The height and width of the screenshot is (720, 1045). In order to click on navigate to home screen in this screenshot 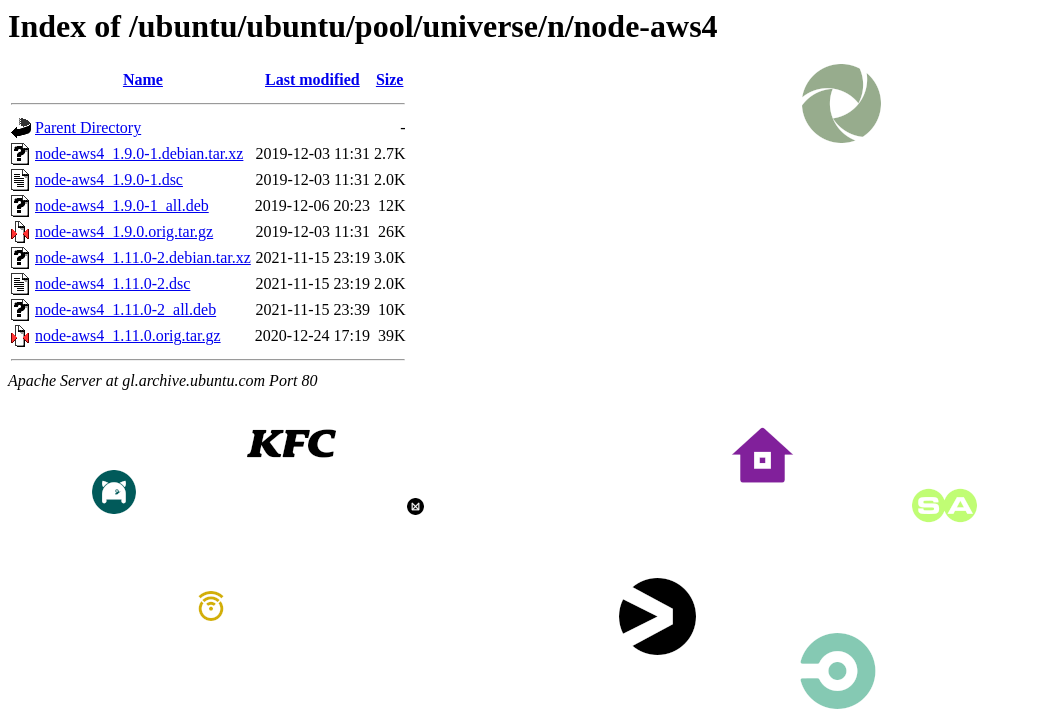, I will do `click(762, 457)`.